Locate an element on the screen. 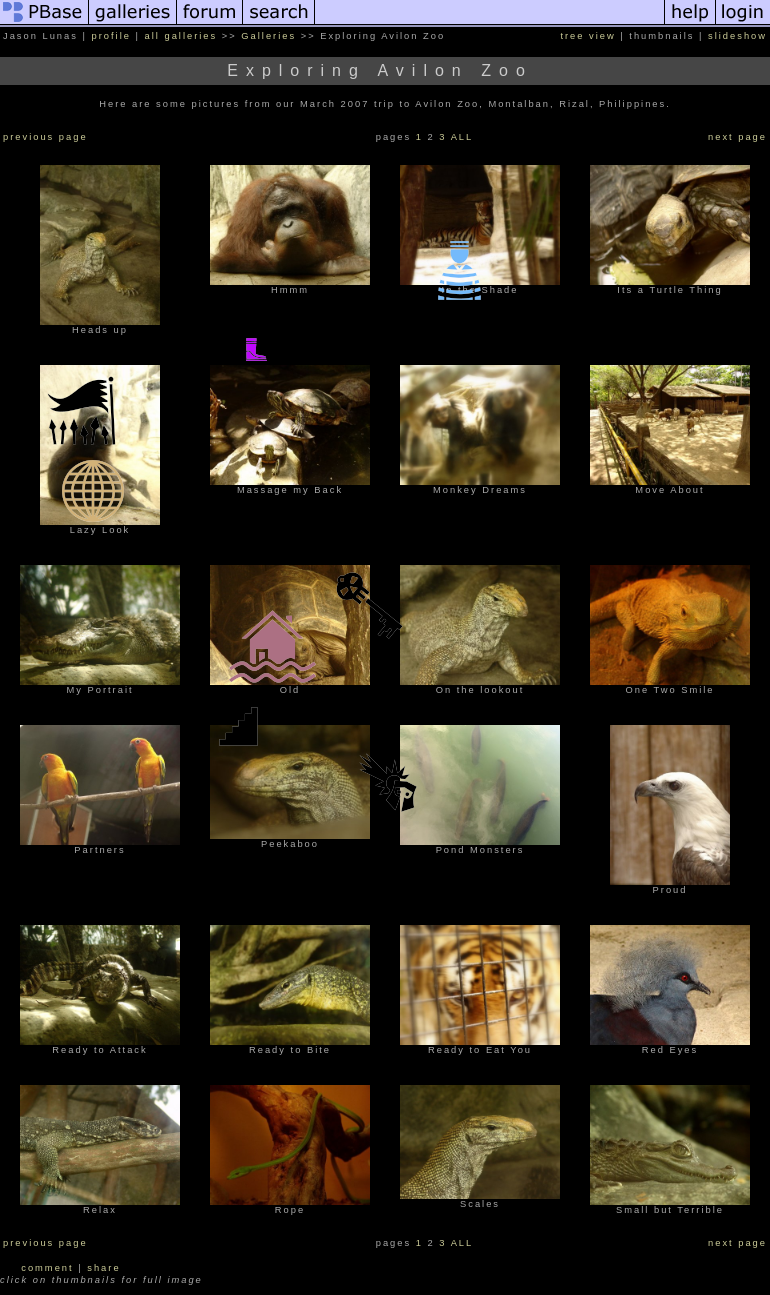  access global or international settings is located at coordinates (93, 491).